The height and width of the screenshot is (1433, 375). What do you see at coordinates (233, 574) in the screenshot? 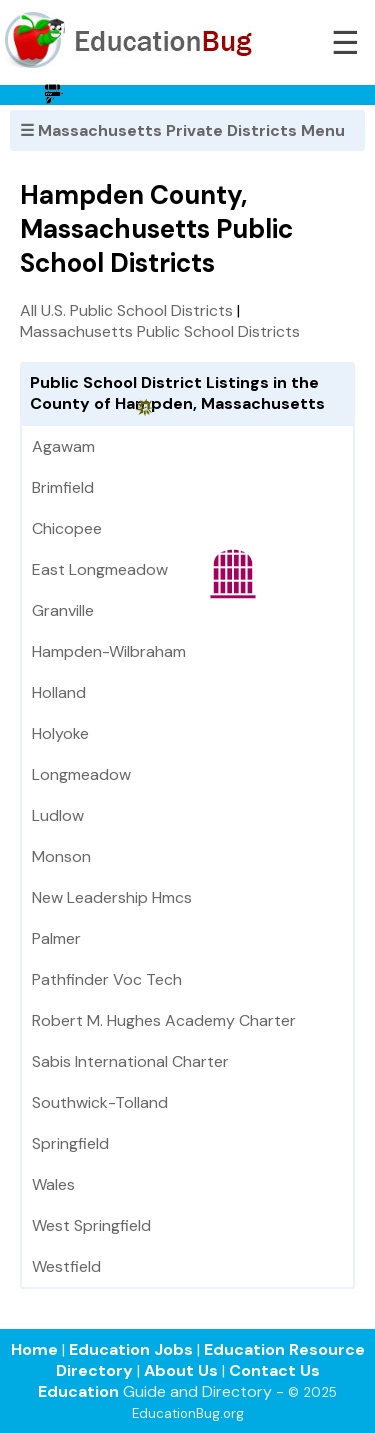
I see `indicates a jail or prison location` at bounding box center [233, 574].